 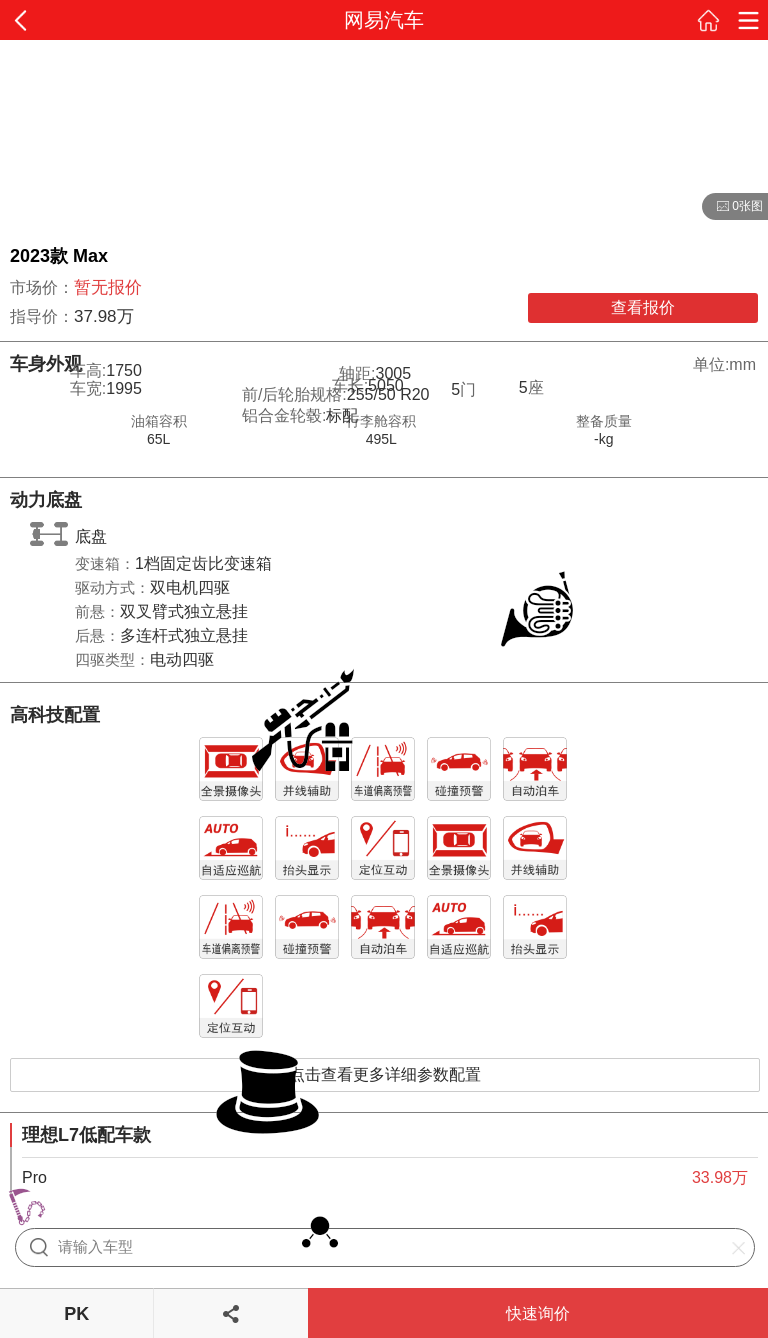 I want to click on select flamethrower weapon, so click(x=303, y=720).